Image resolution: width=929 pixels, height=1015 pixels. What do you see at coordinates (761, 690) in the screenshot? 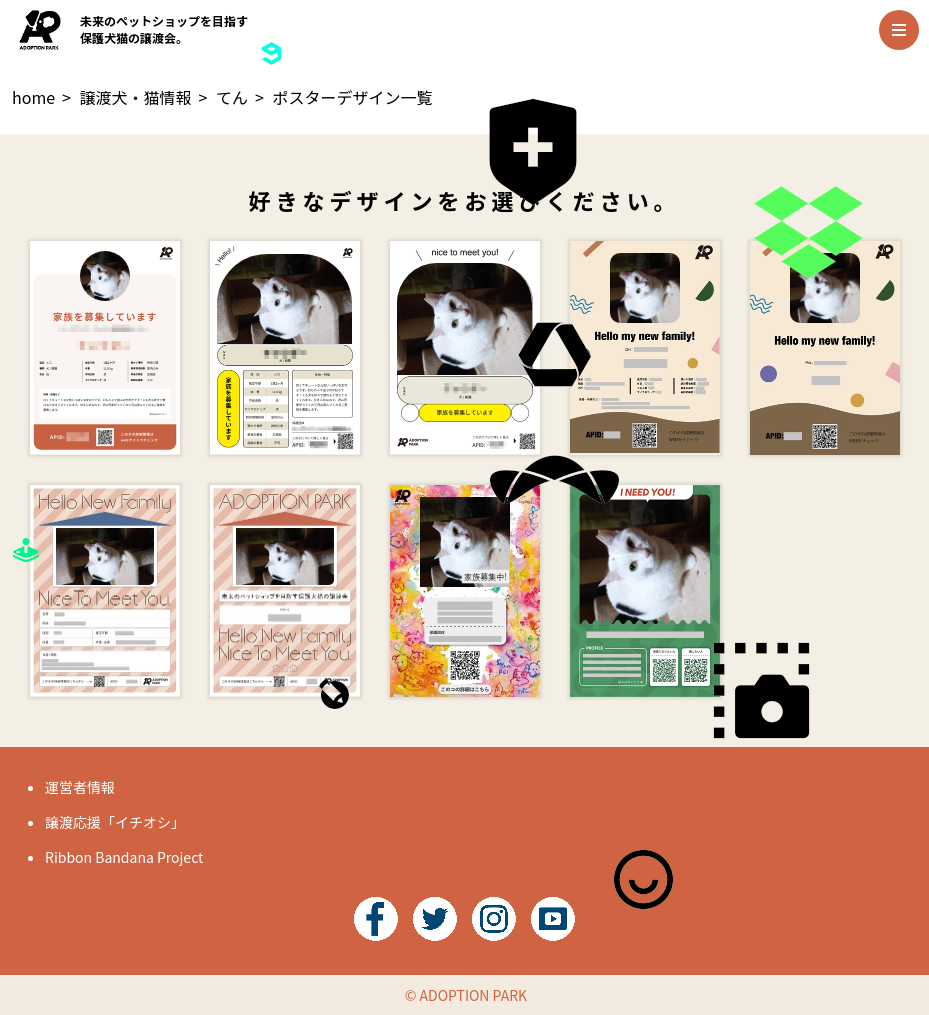
I see `capture a screenshot of the current screen` at bounding box center [761, 690].